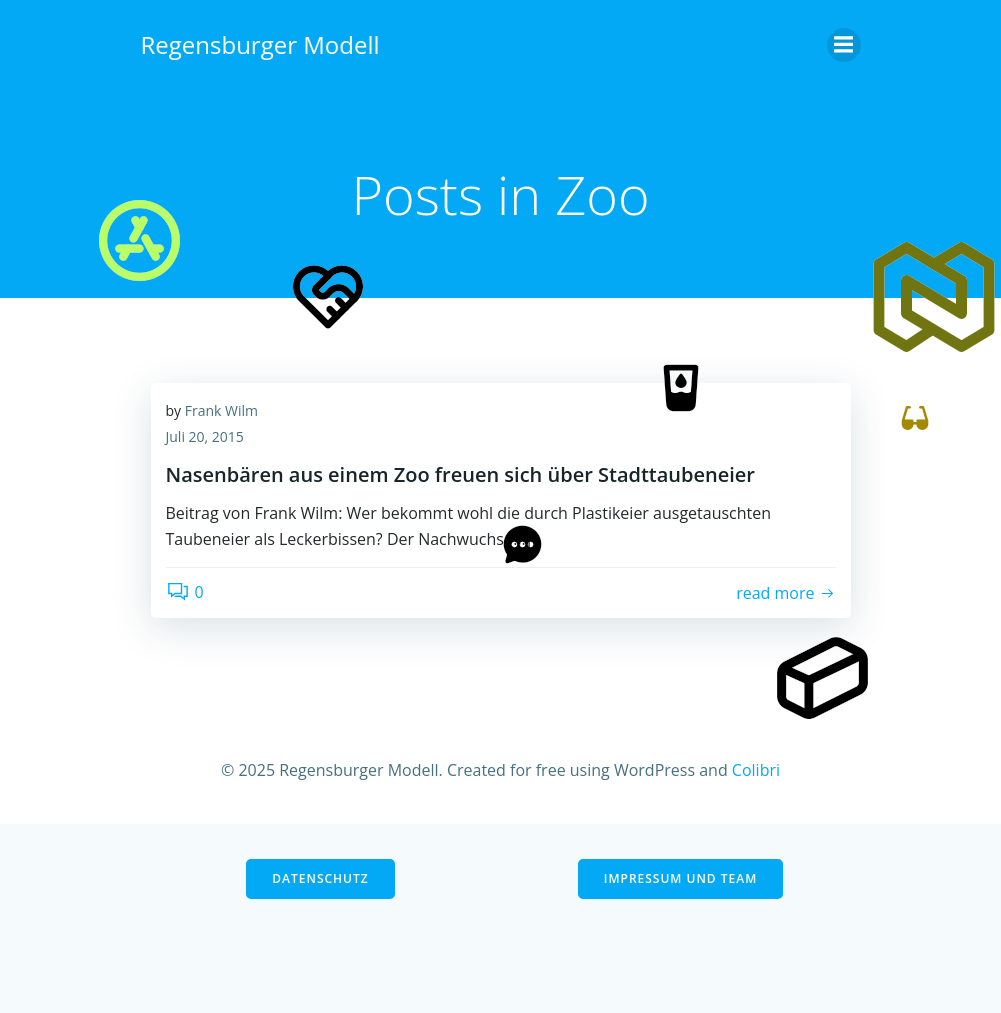 The image size is (1001, 1013). Describe the element at coordinates (915, 418) in the screenshot. I see `enable reading mode` at that location.